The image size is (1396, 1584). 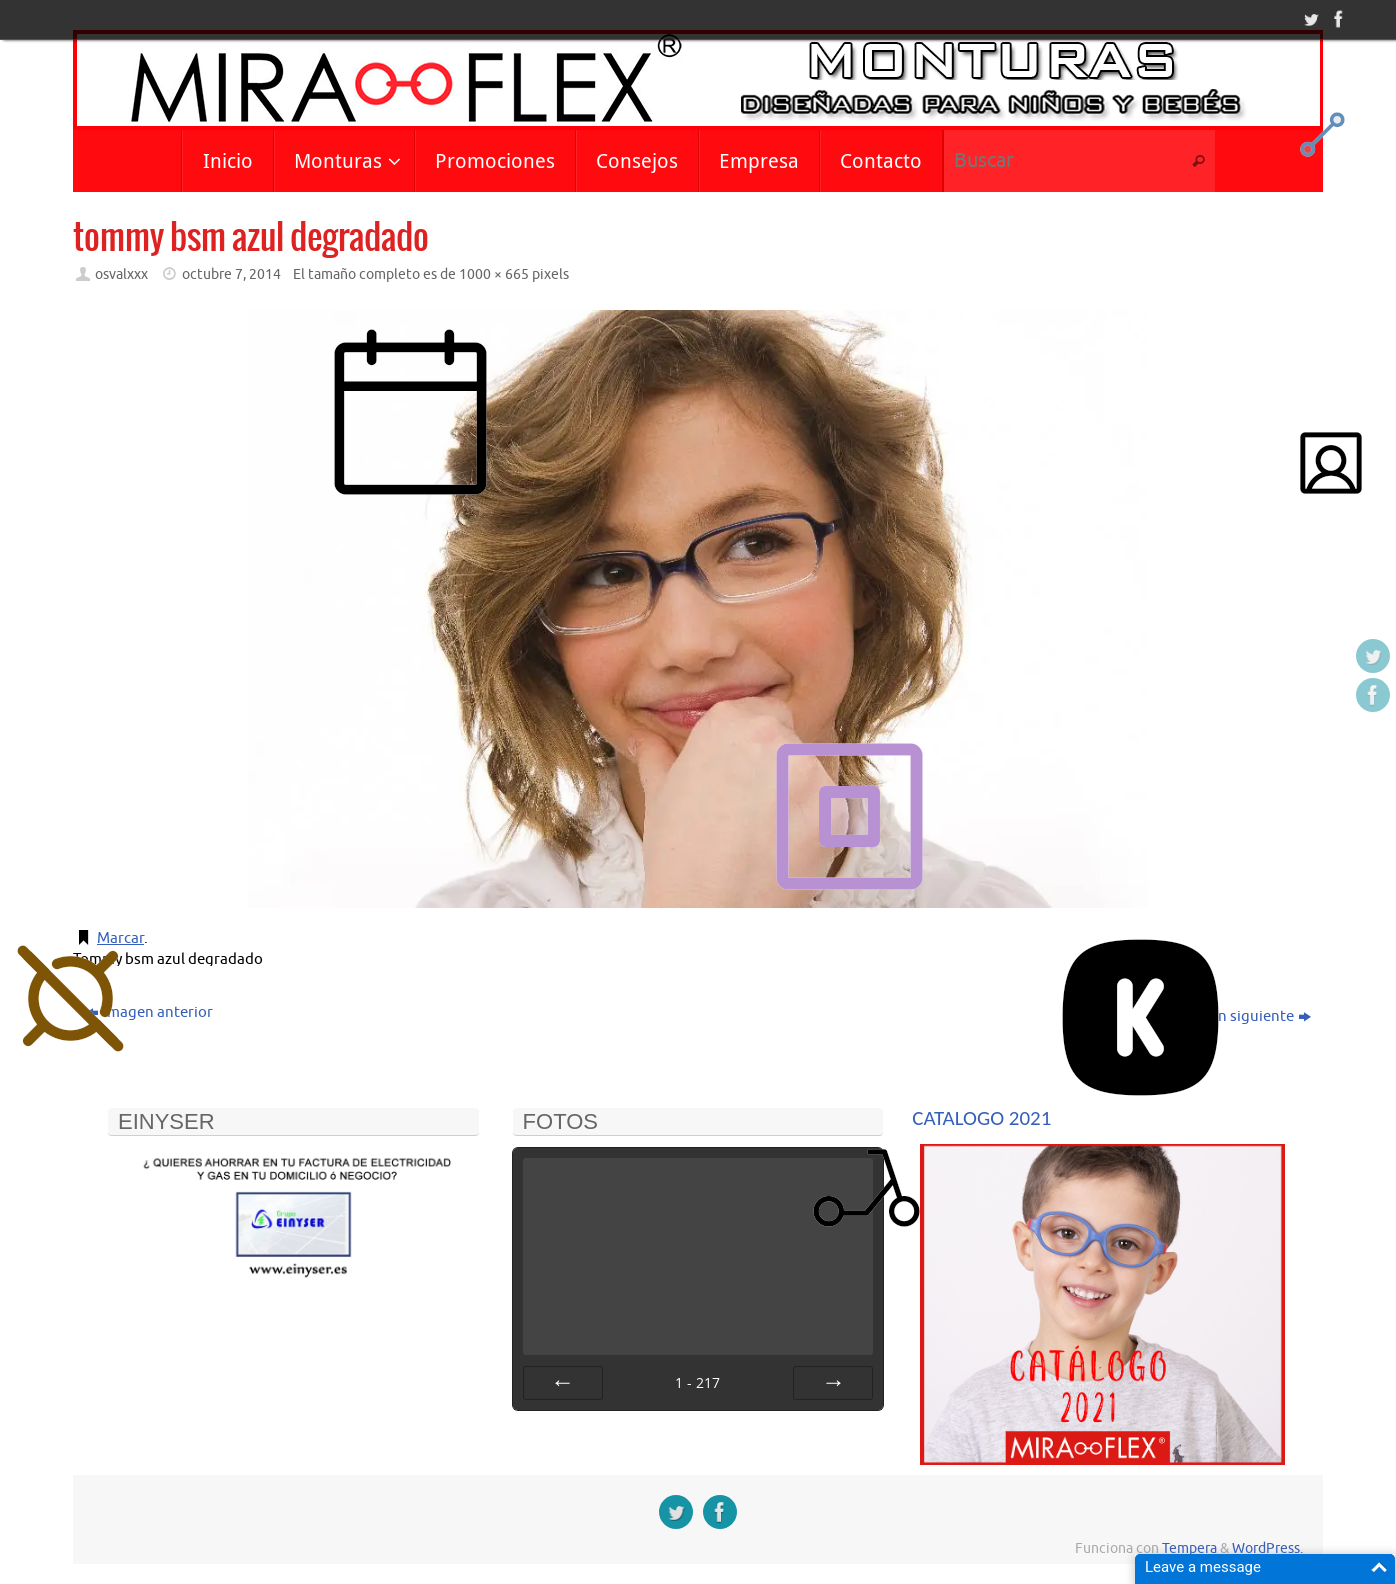 I want to click on indicates items starting with the letter K, so click(x=1140, y=1017).